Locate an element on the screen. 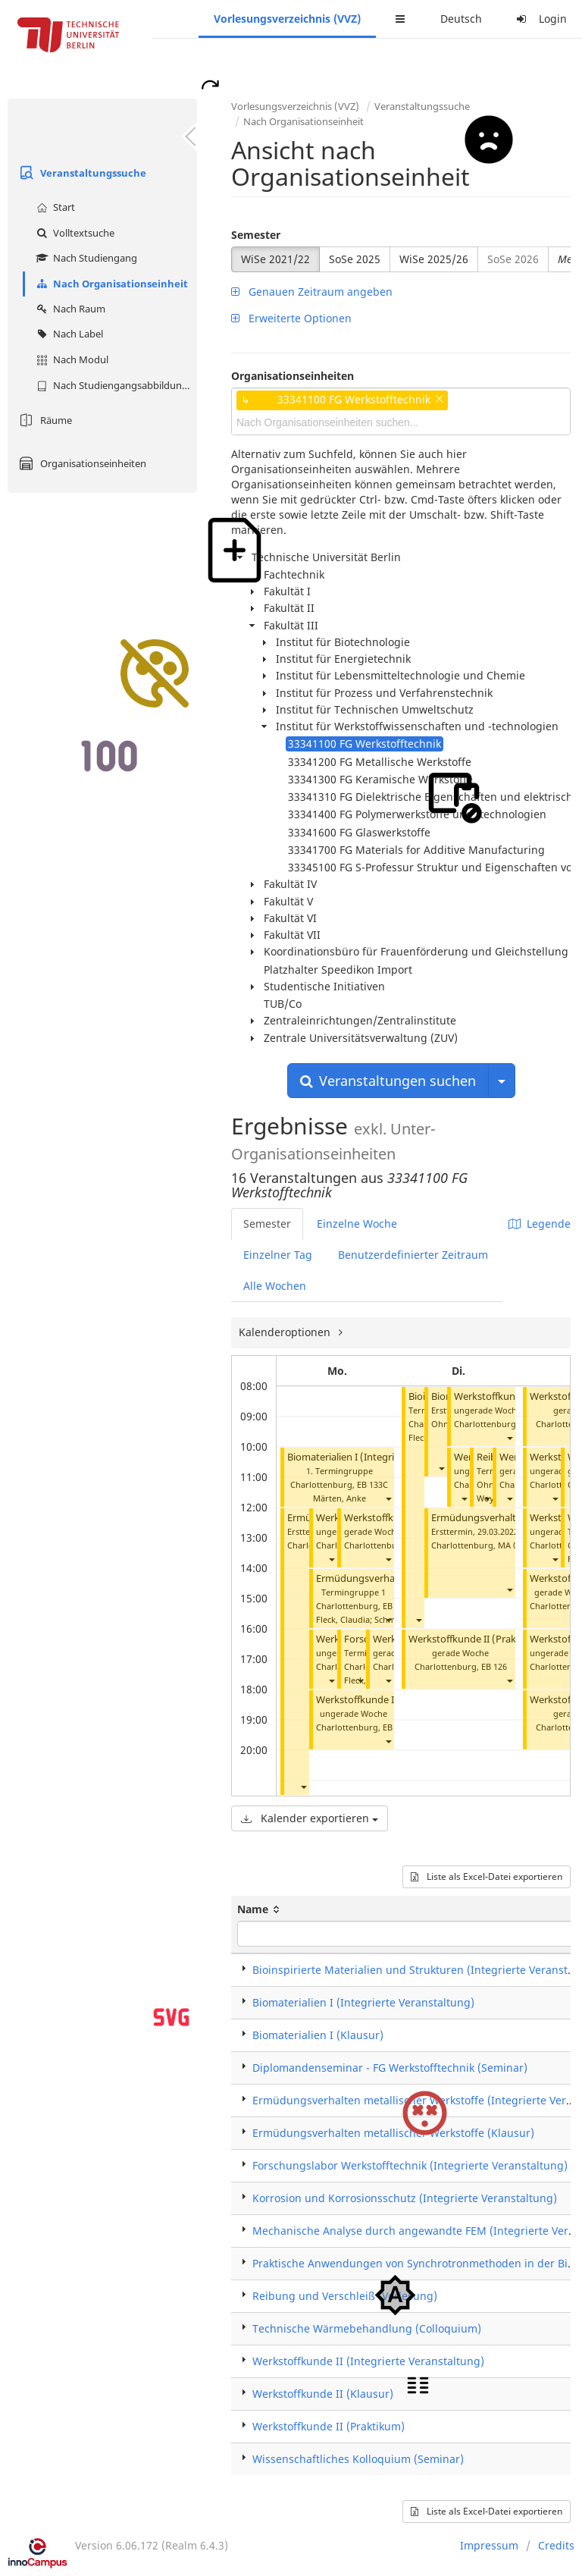 The width and height of the screenshot is (582, 2576). indicate negative feedback or dissatisfaction is located at coordinates (489, 140).